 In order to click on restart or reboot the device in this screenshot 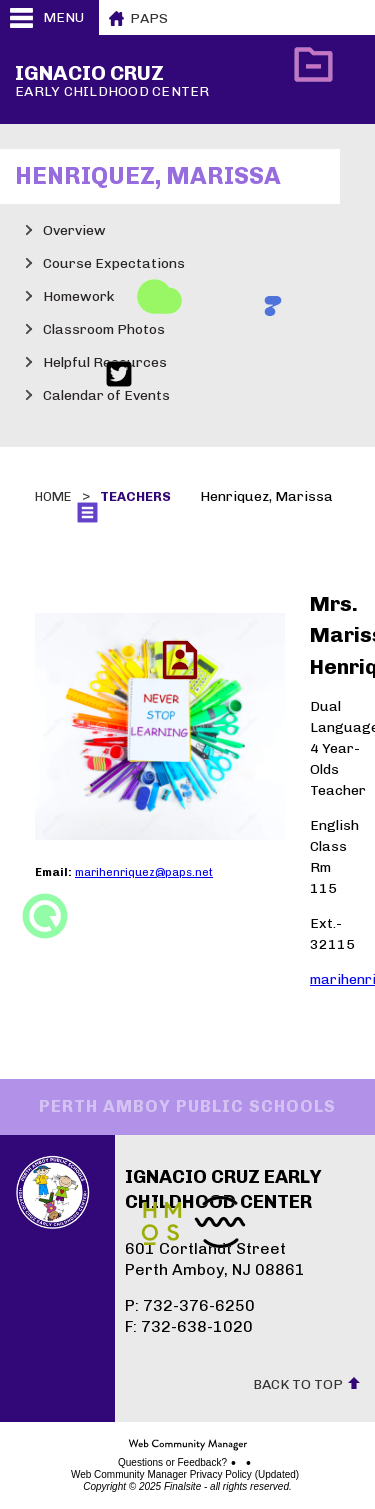, I will do `click(45, 916)`.